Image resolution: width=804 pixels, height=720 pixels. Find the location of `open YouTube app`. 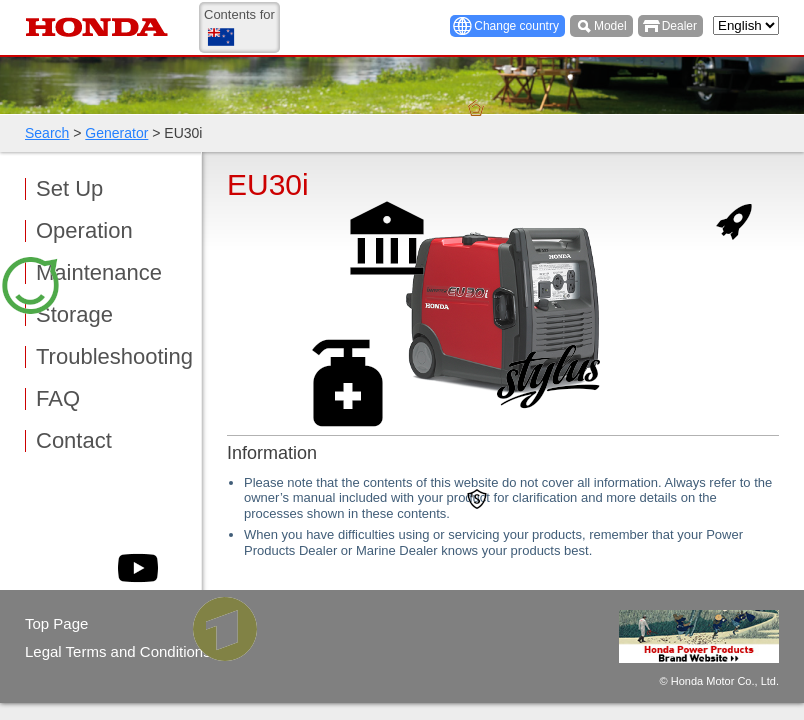

open YouTube app is located at coordinates (138, 568).